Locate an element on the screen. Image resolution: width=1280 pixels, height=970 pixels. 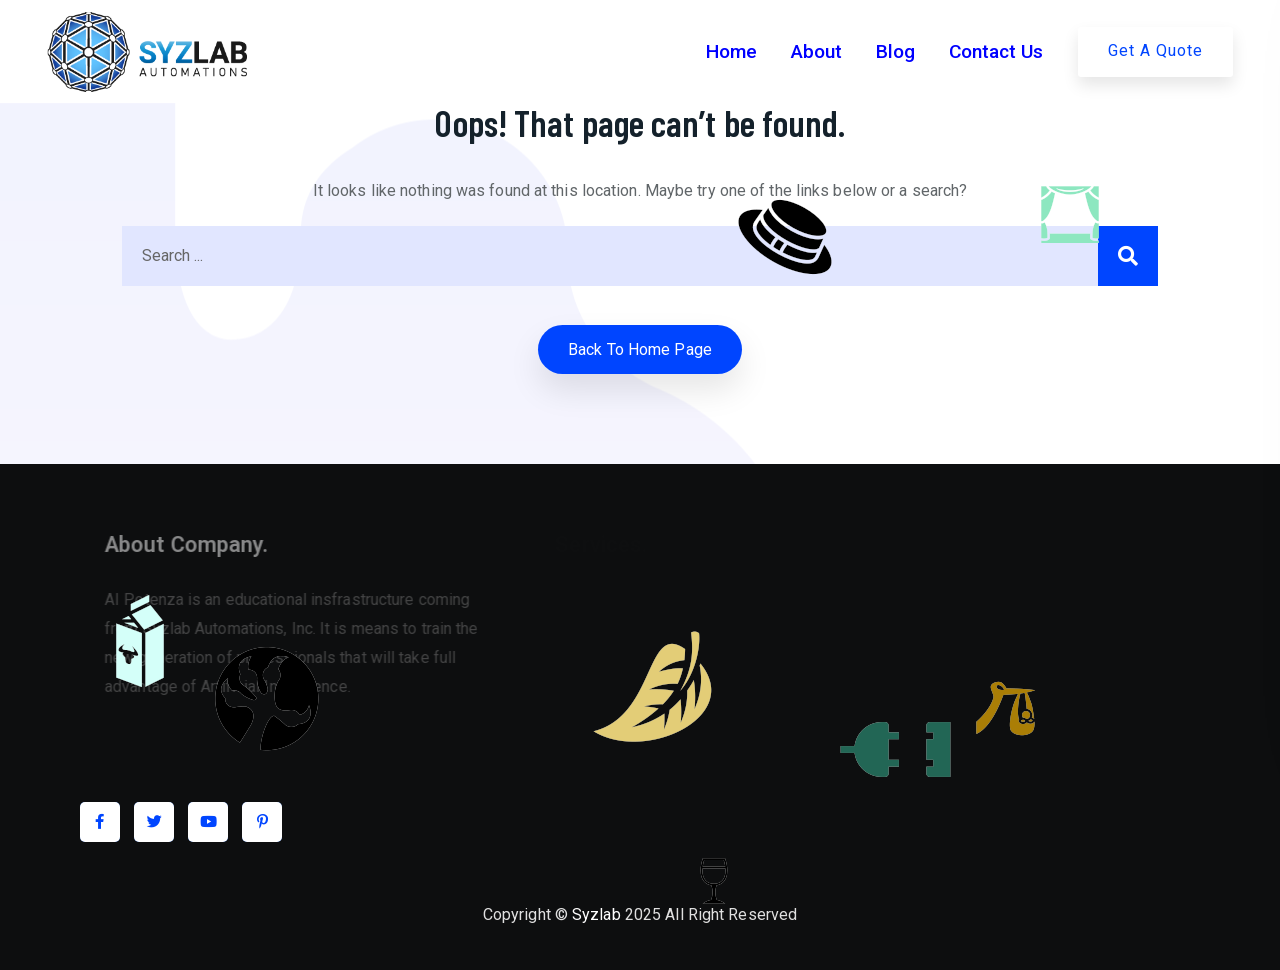
indicates disconnected or offline status is located at coordinates (895, 749).